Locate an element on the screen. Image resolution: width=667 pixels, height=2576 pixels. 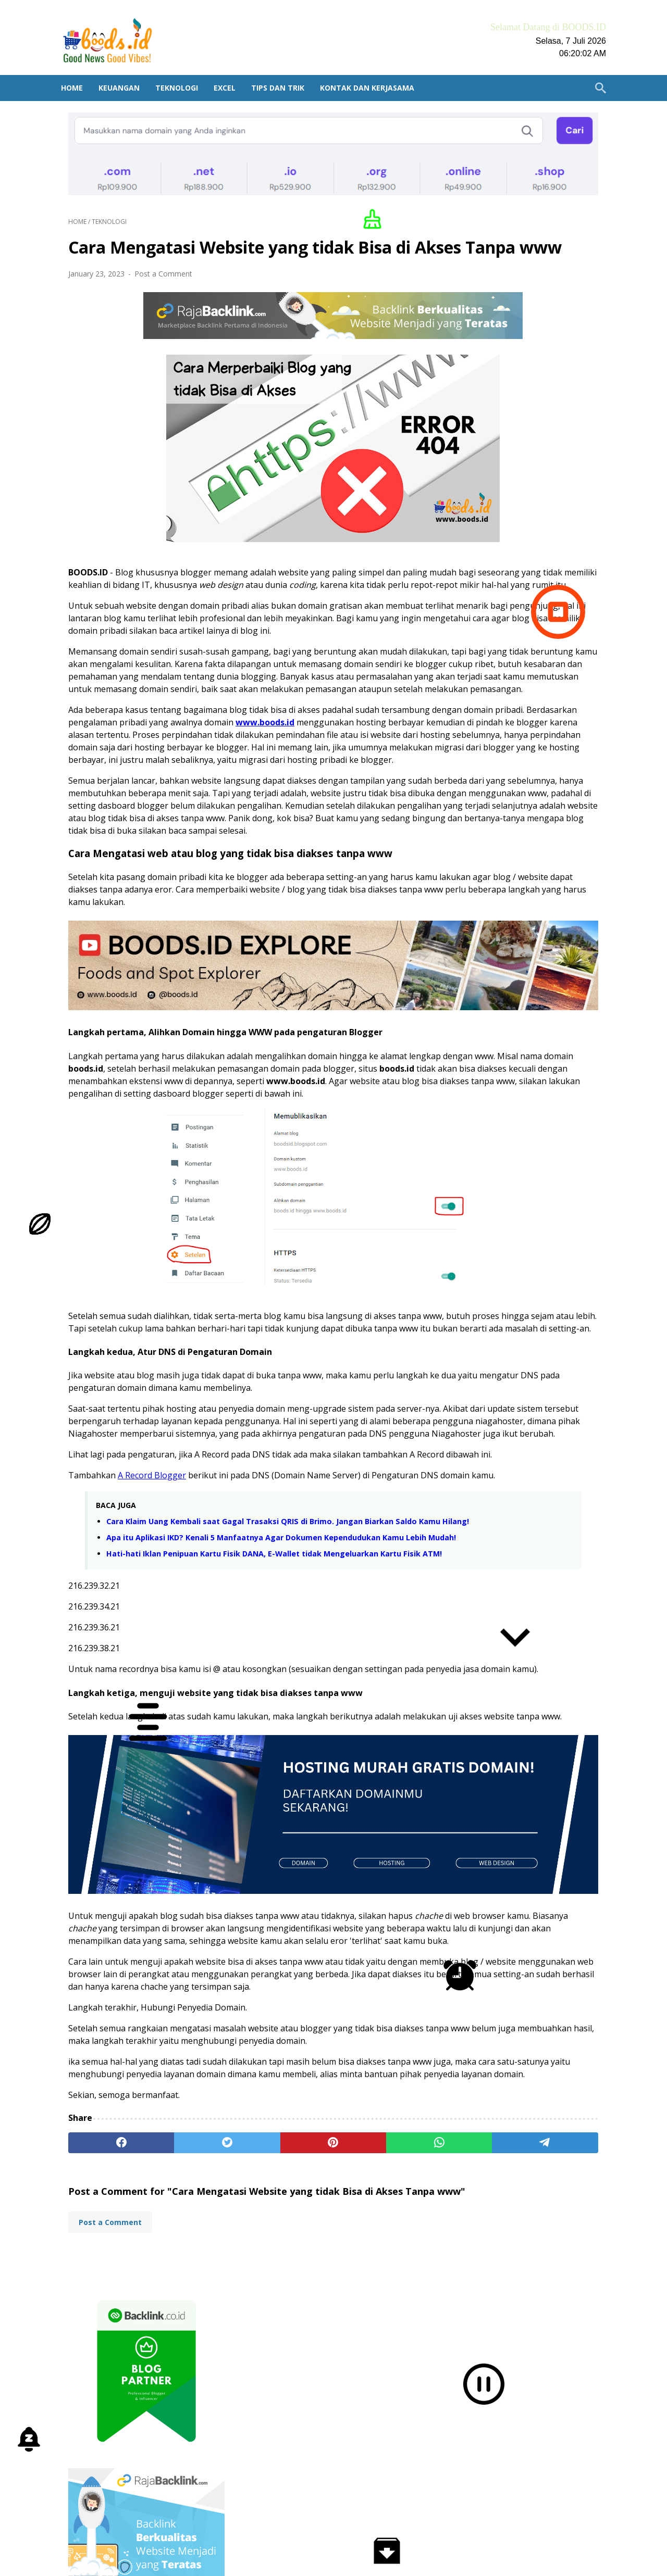
stop media playback is located at coordinates (558, 612).